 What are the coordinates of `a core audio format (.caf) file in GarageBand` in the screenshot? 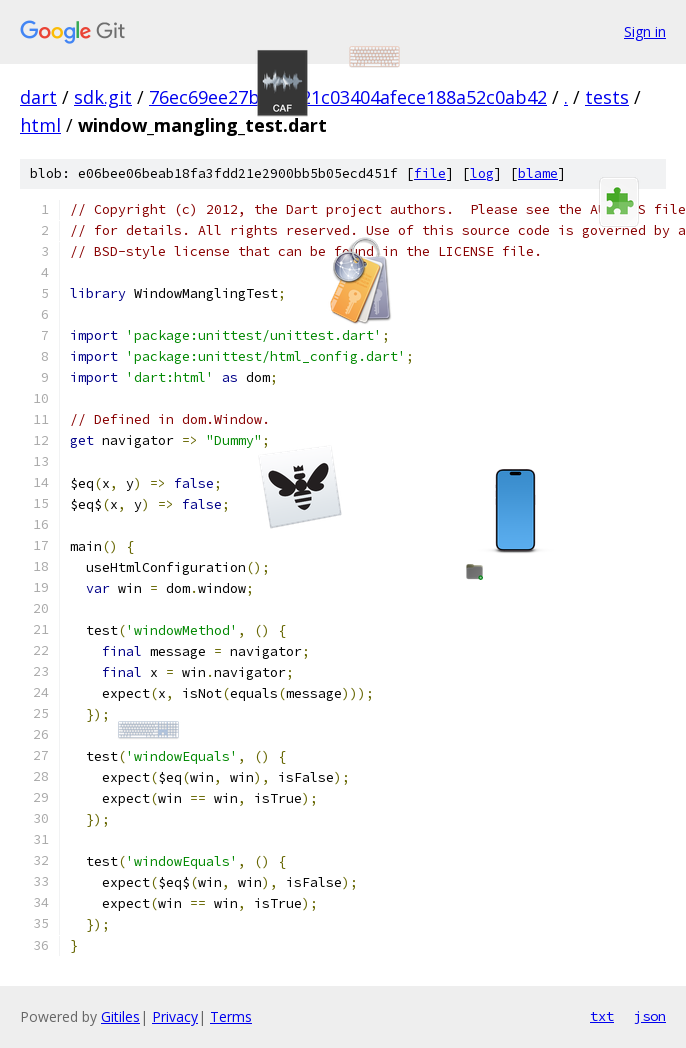 It's located at (282, 84).